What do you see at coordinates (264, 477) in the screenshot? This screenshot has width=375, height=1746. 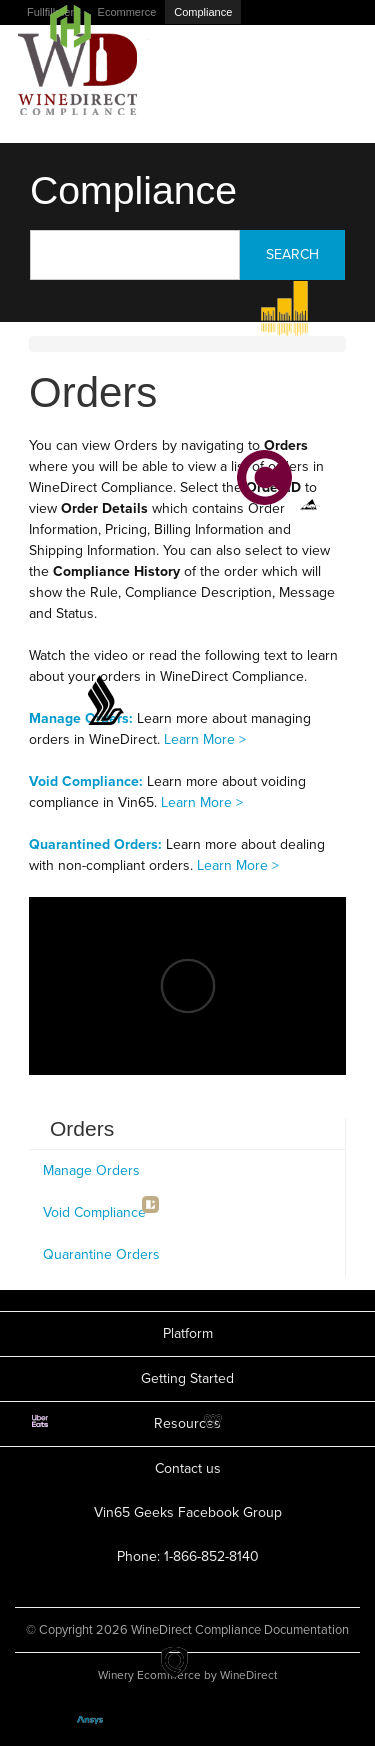 I see `Cloudera company logo` at bounding box center [264, 477].